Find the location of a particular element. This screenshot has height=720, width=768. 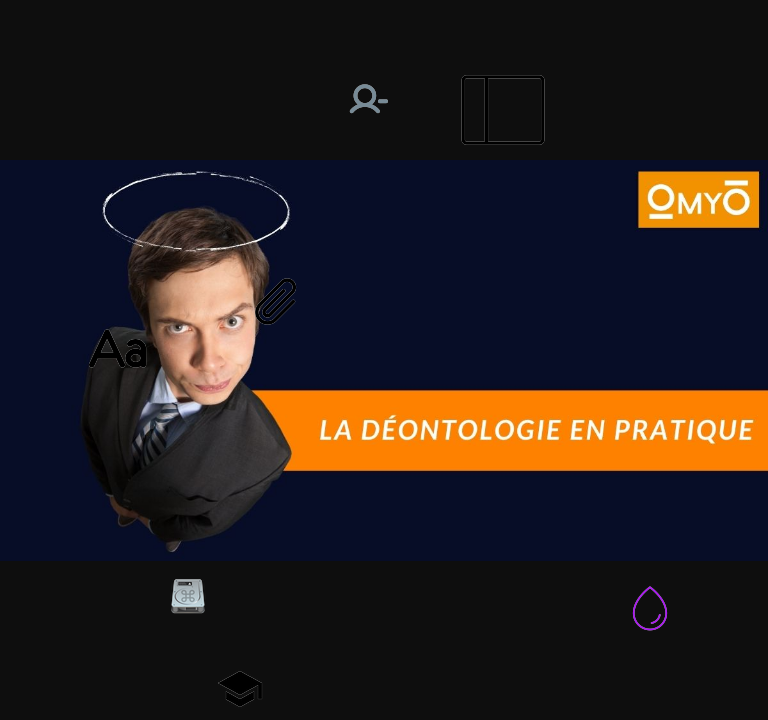

change font or text settings is located at coordinates (118, 349).